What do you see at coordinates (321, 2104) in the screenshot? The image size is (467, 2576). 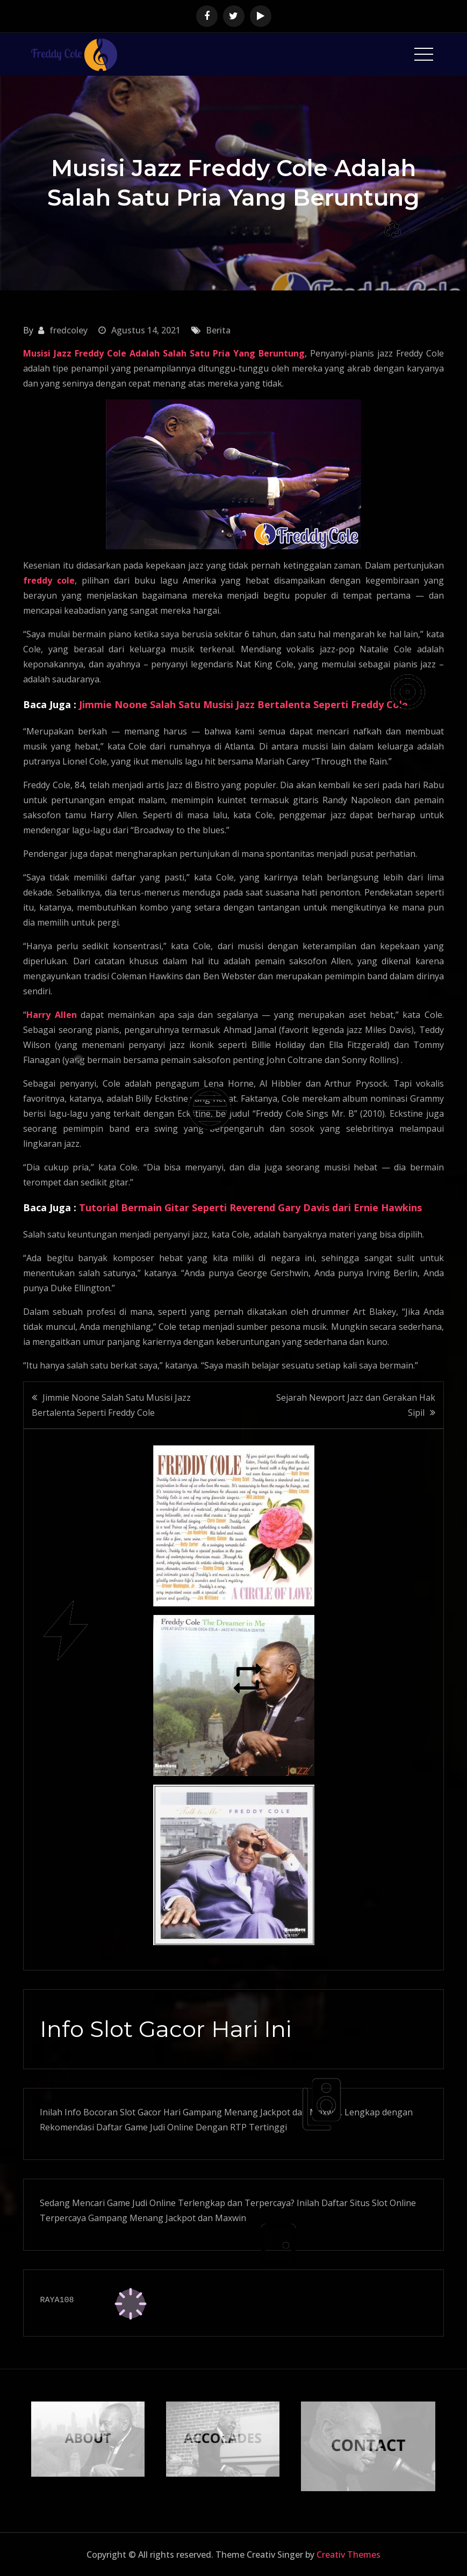 I see `access speaker group settings` at bounding box center [321, 2104].